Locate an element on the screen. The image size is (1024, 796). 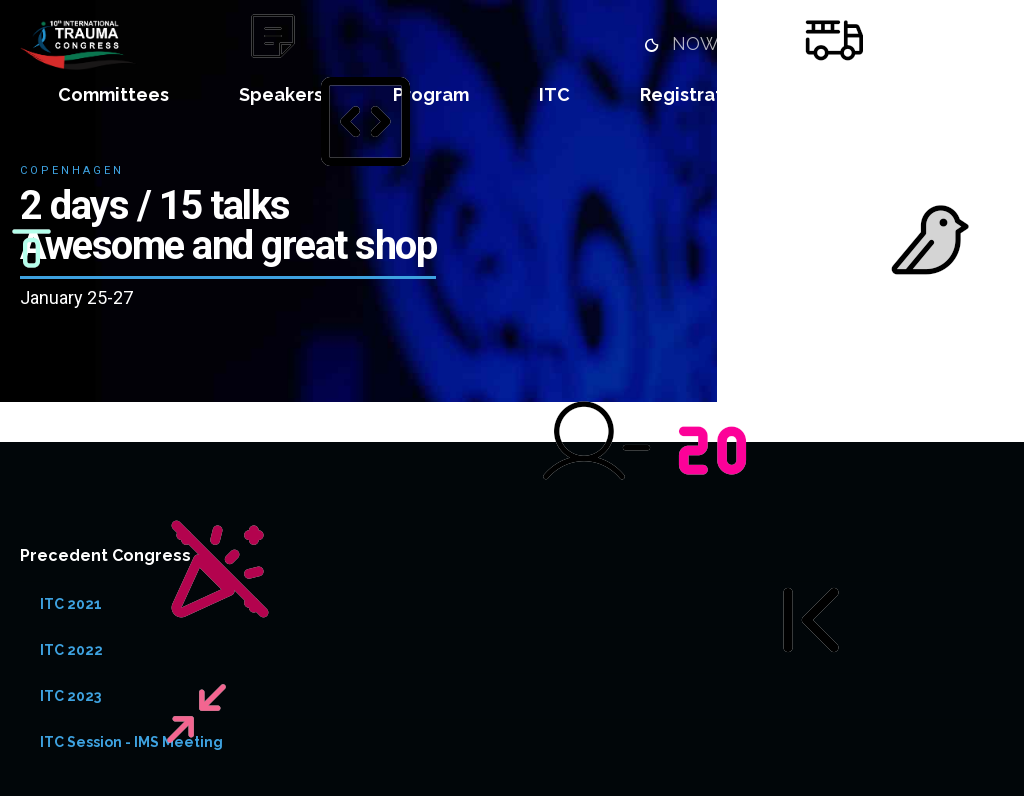
skip to the beginning is located at coordinates (811, 620).